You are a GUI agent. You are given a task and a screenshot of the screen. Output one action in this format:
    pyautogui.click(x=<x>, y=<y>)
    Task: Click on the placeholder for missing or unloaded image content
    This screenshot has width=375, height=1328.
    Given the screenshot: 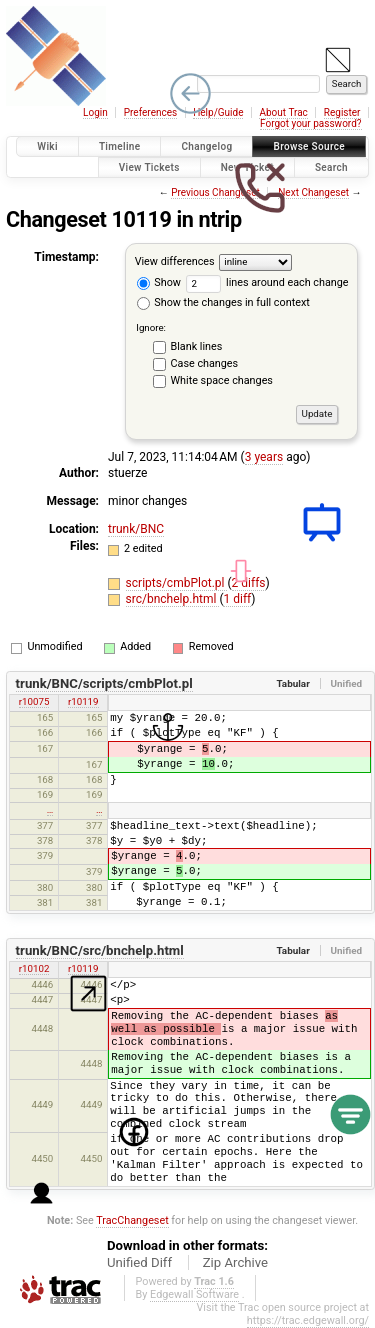 What is the action you would take?
    pyautogui.click(x=338, y=60)
    